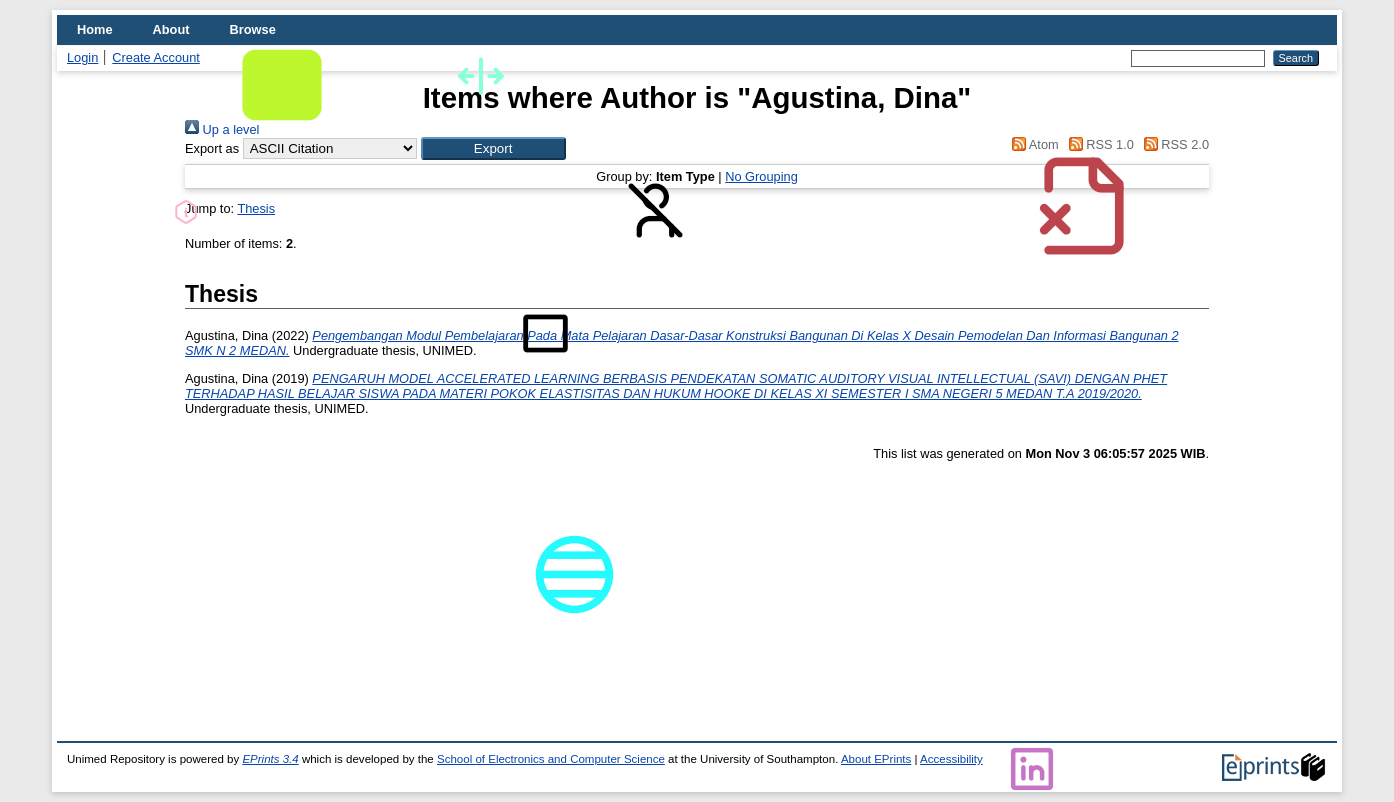 Image resolution: width=1394 pixels, height=802 pixels. I want to click on represents a container or frame element, so click(545, 333).